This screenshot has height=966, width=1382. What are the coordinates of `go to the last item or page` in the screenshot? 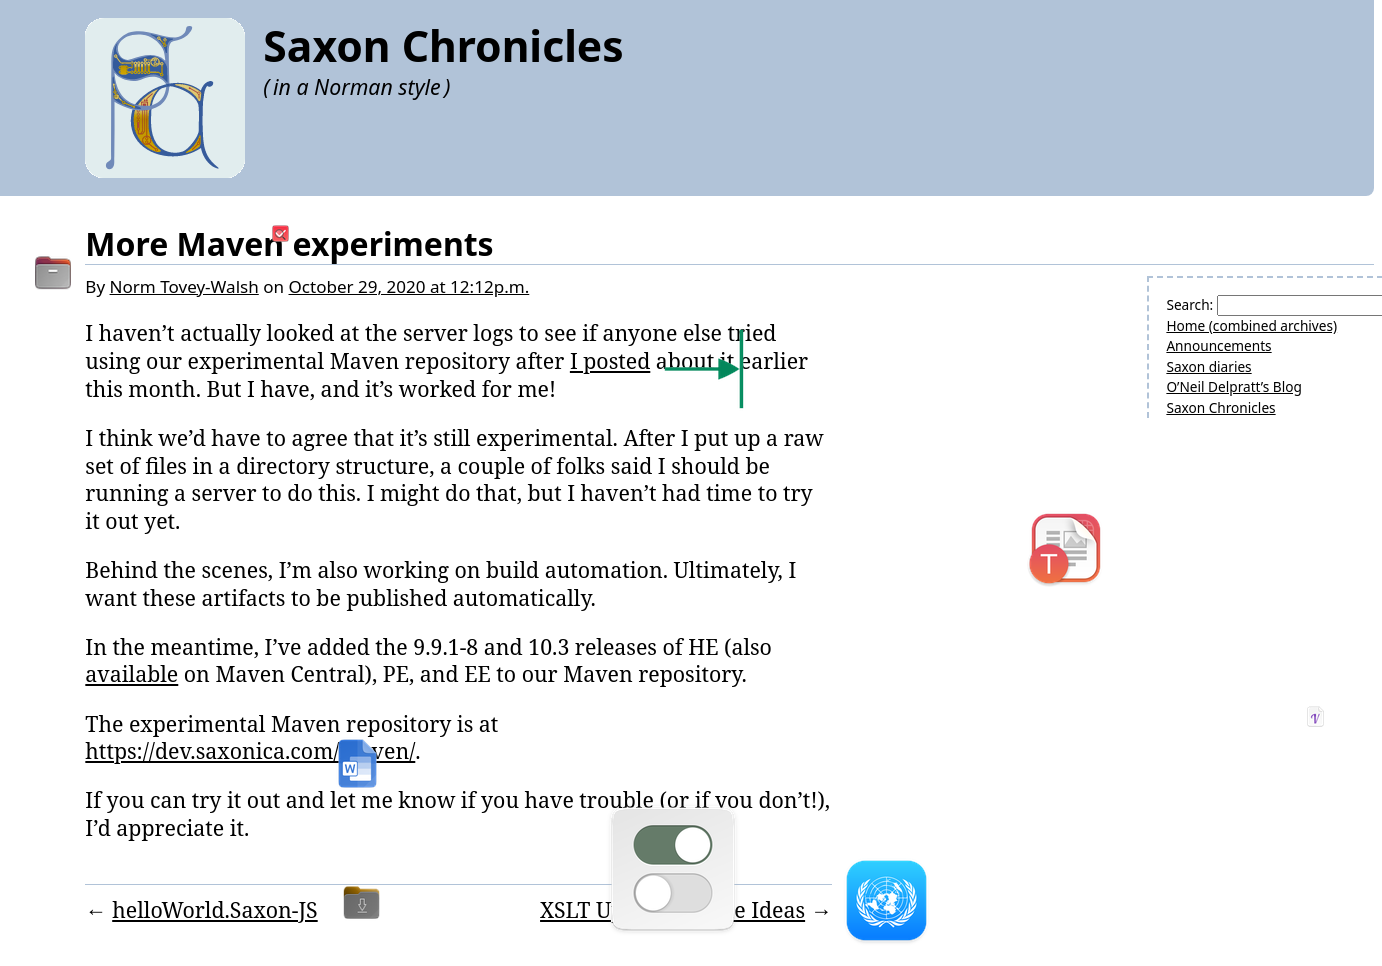 It's located at (704, 369).